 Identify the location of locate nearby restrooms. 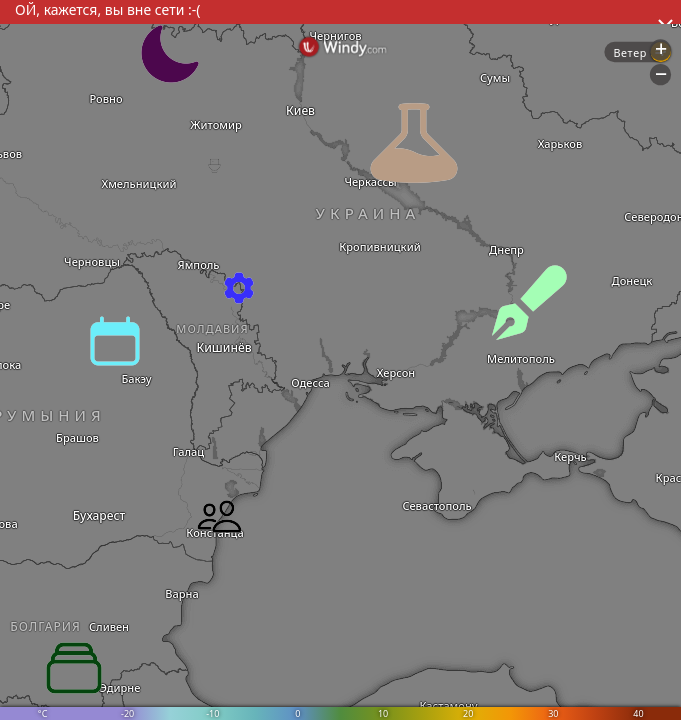
(214, 165).